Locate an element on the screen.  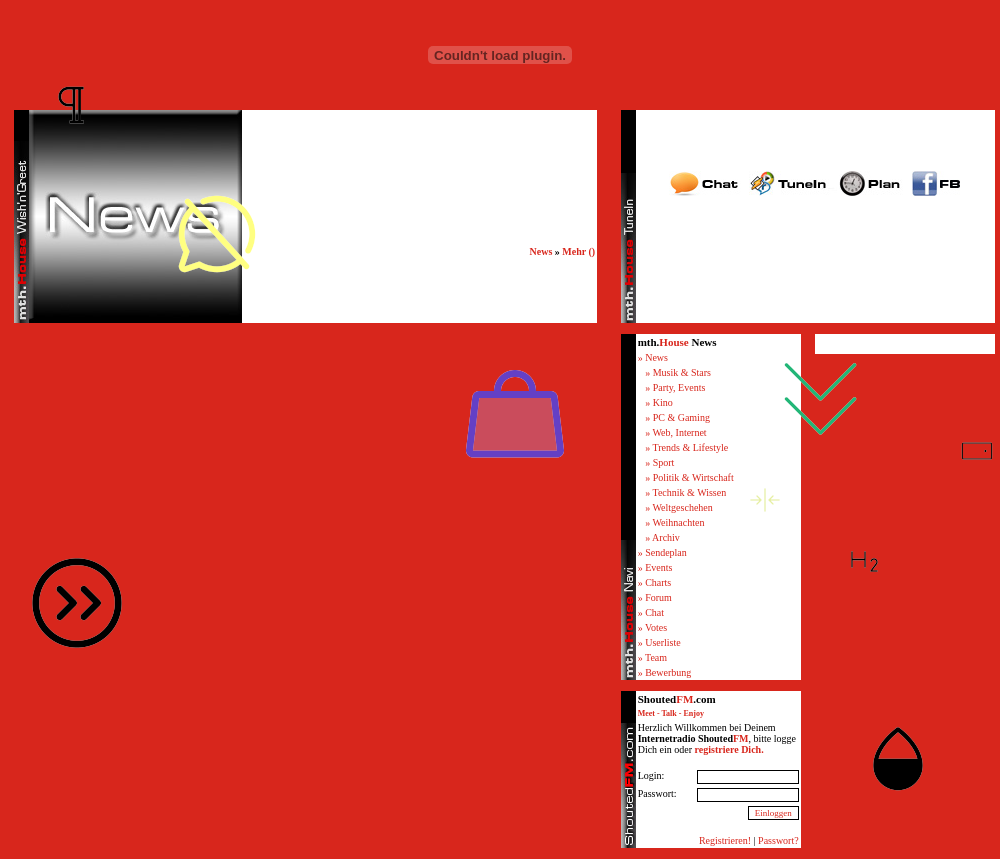
access storage or disk management is located at coordinates (977, 451).